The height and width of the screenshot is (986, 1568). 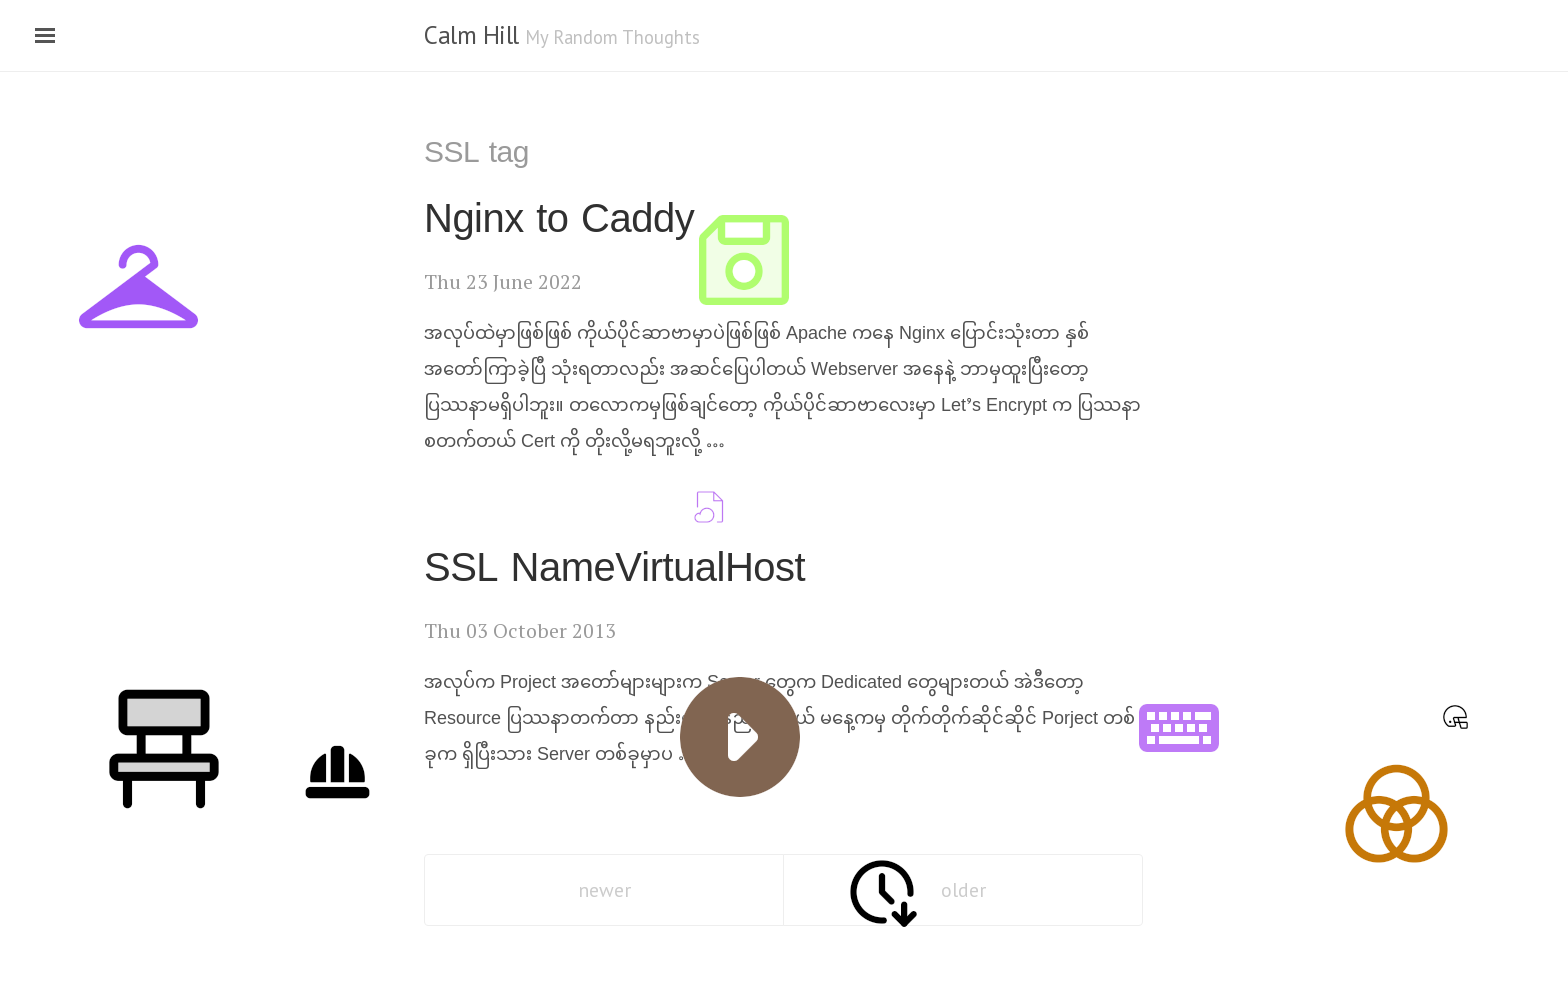 I want to click on view football or sports content, so click(x=1455, y=717).